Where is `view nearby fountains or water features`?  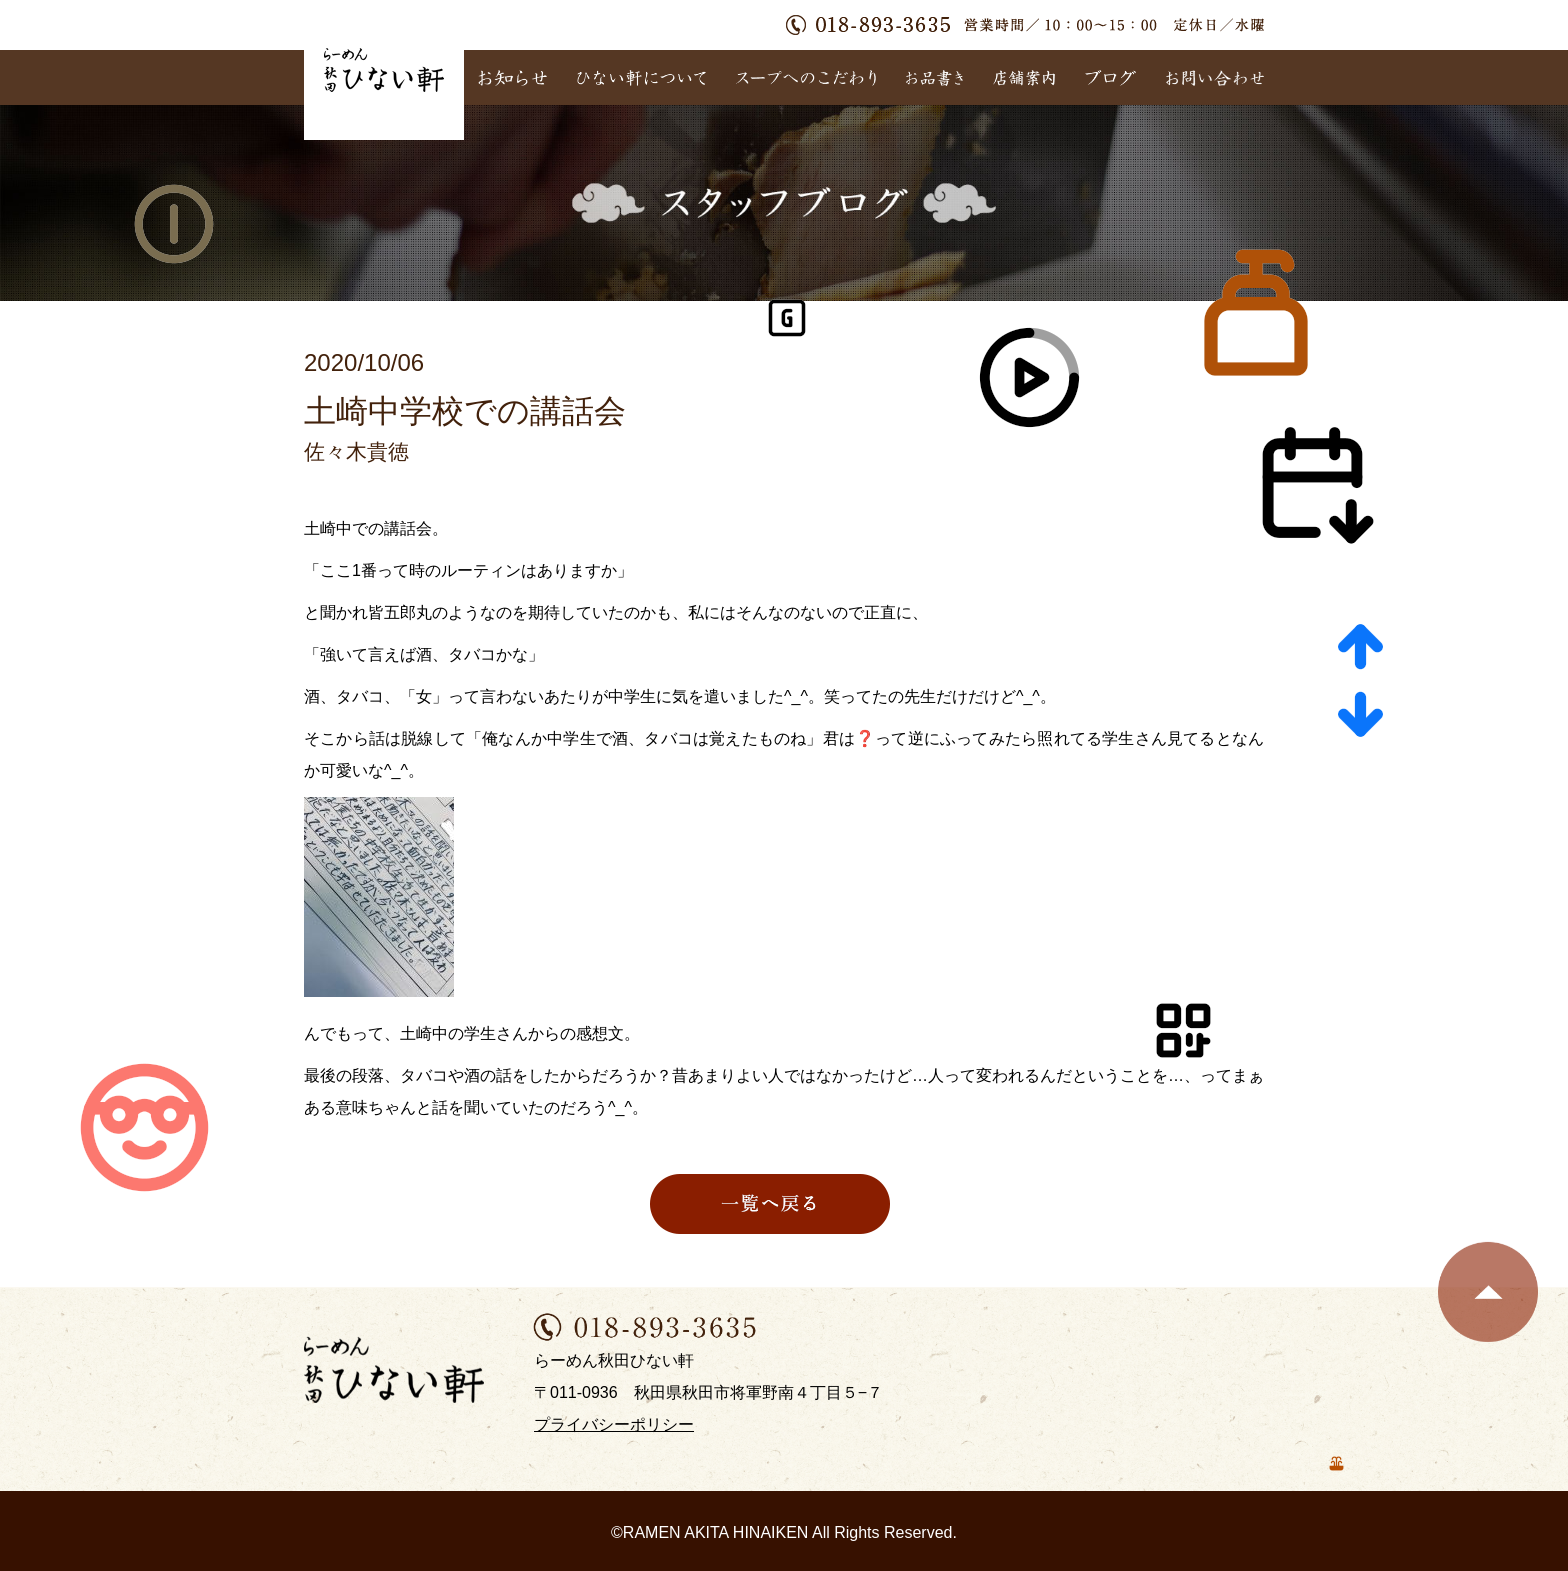 view nearby fountains or water features is located at coordinates (1336, 1463).